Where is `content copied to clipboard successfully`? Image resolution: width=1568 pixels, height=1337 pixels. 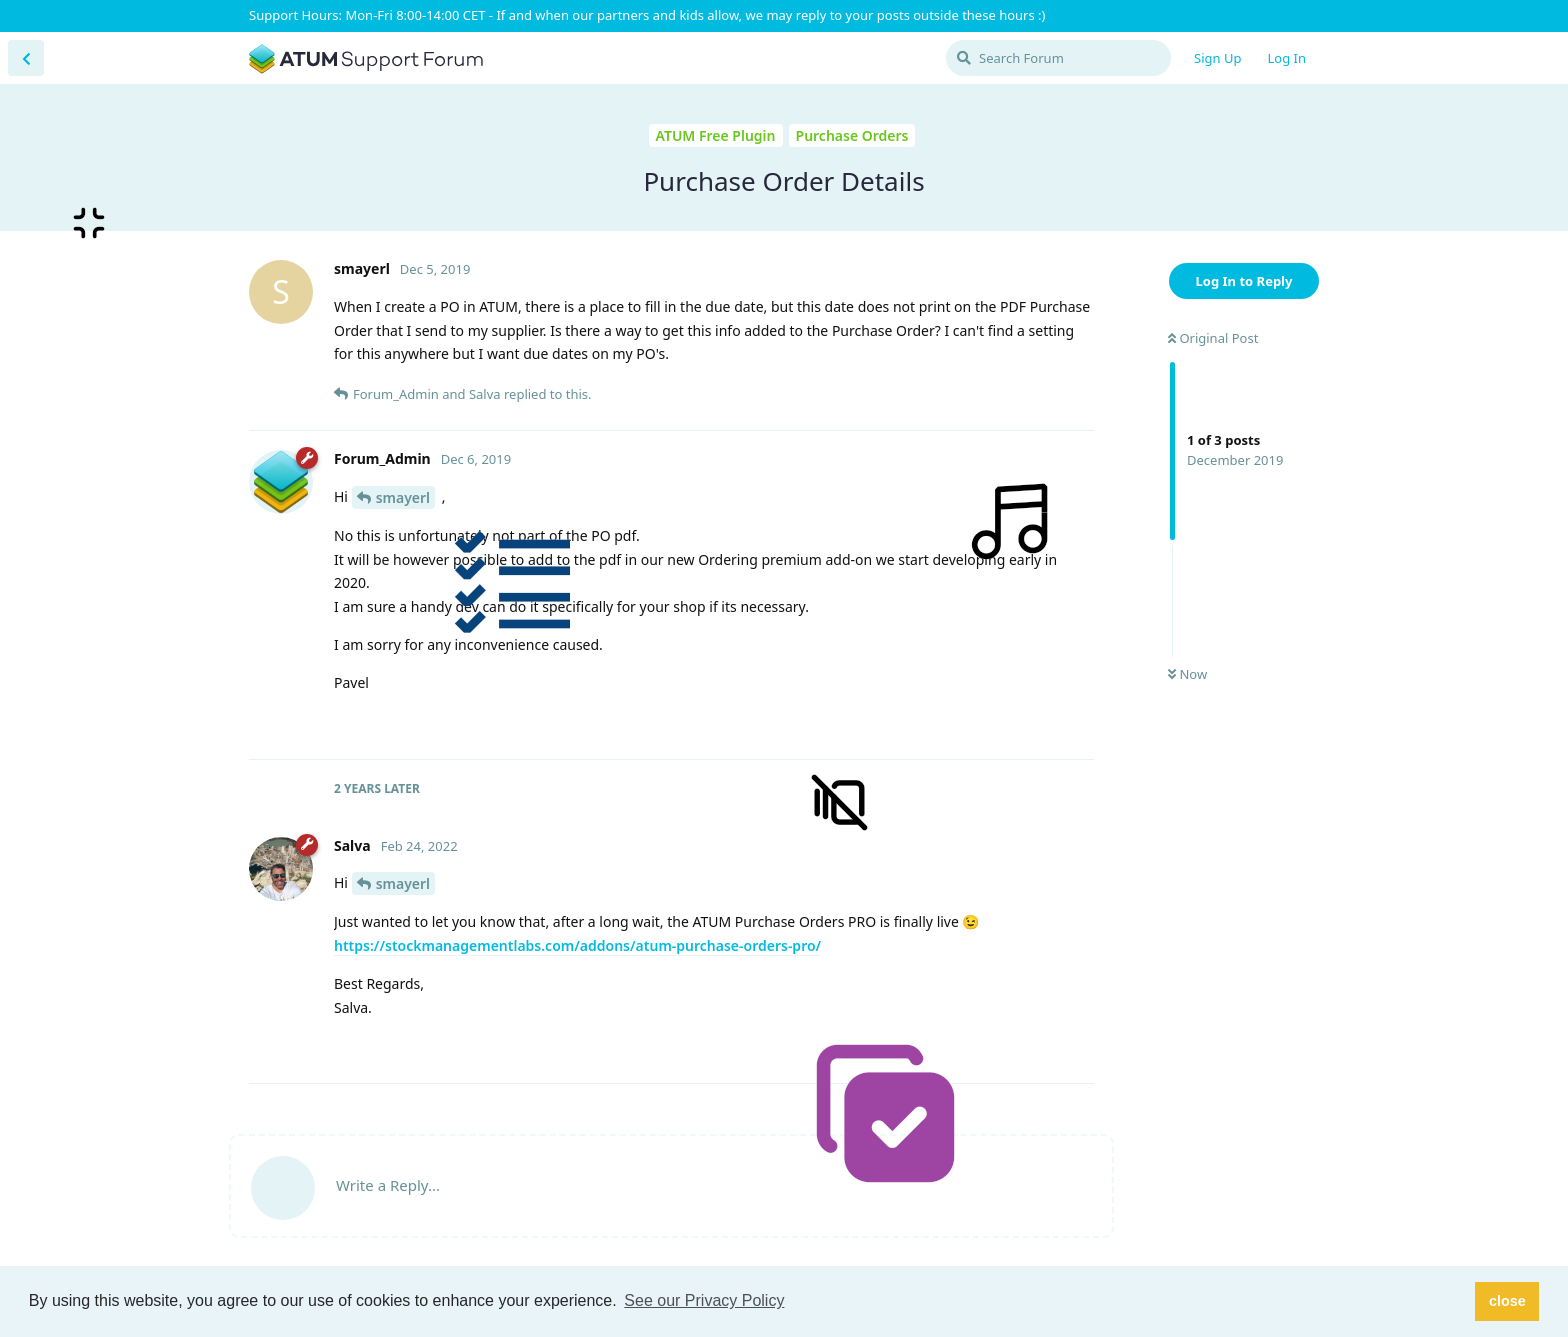
content copied to clipboard successfully is located at coordinates (885, 1113).